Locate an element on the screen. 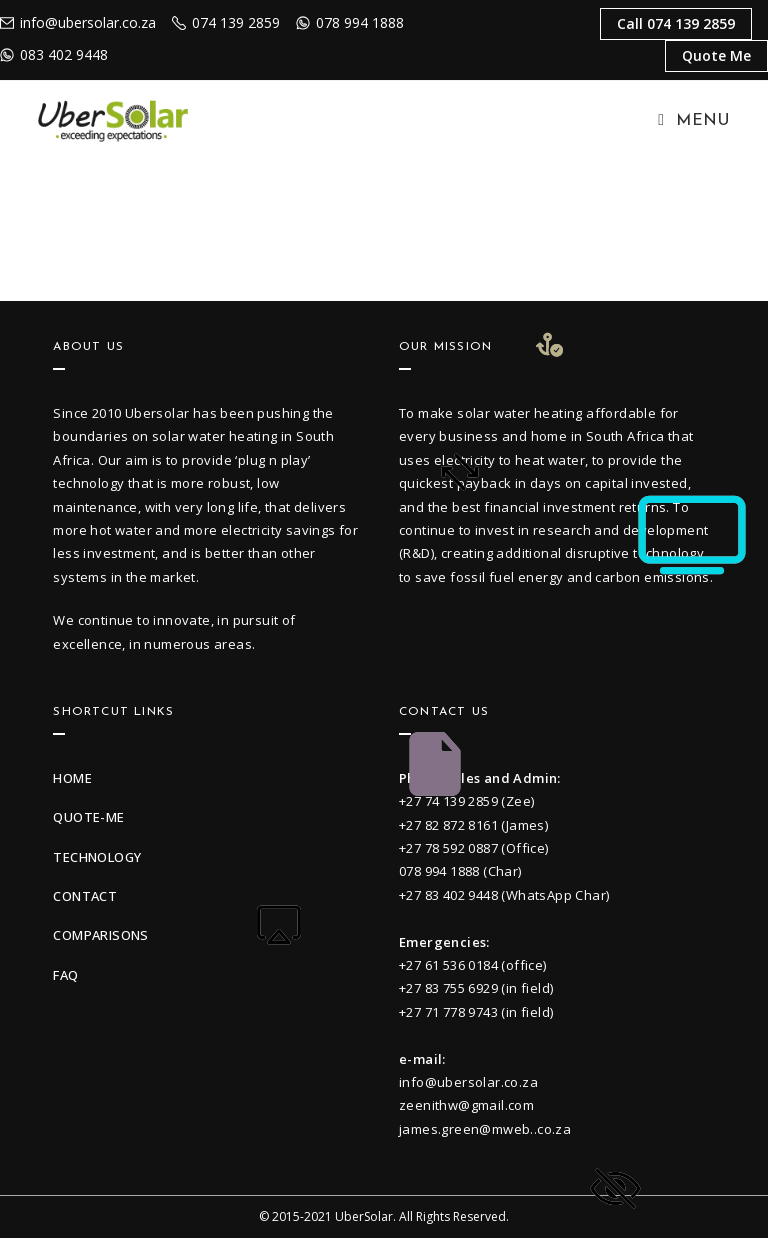  verified anchor point or location is located at coordinates (549, 344).